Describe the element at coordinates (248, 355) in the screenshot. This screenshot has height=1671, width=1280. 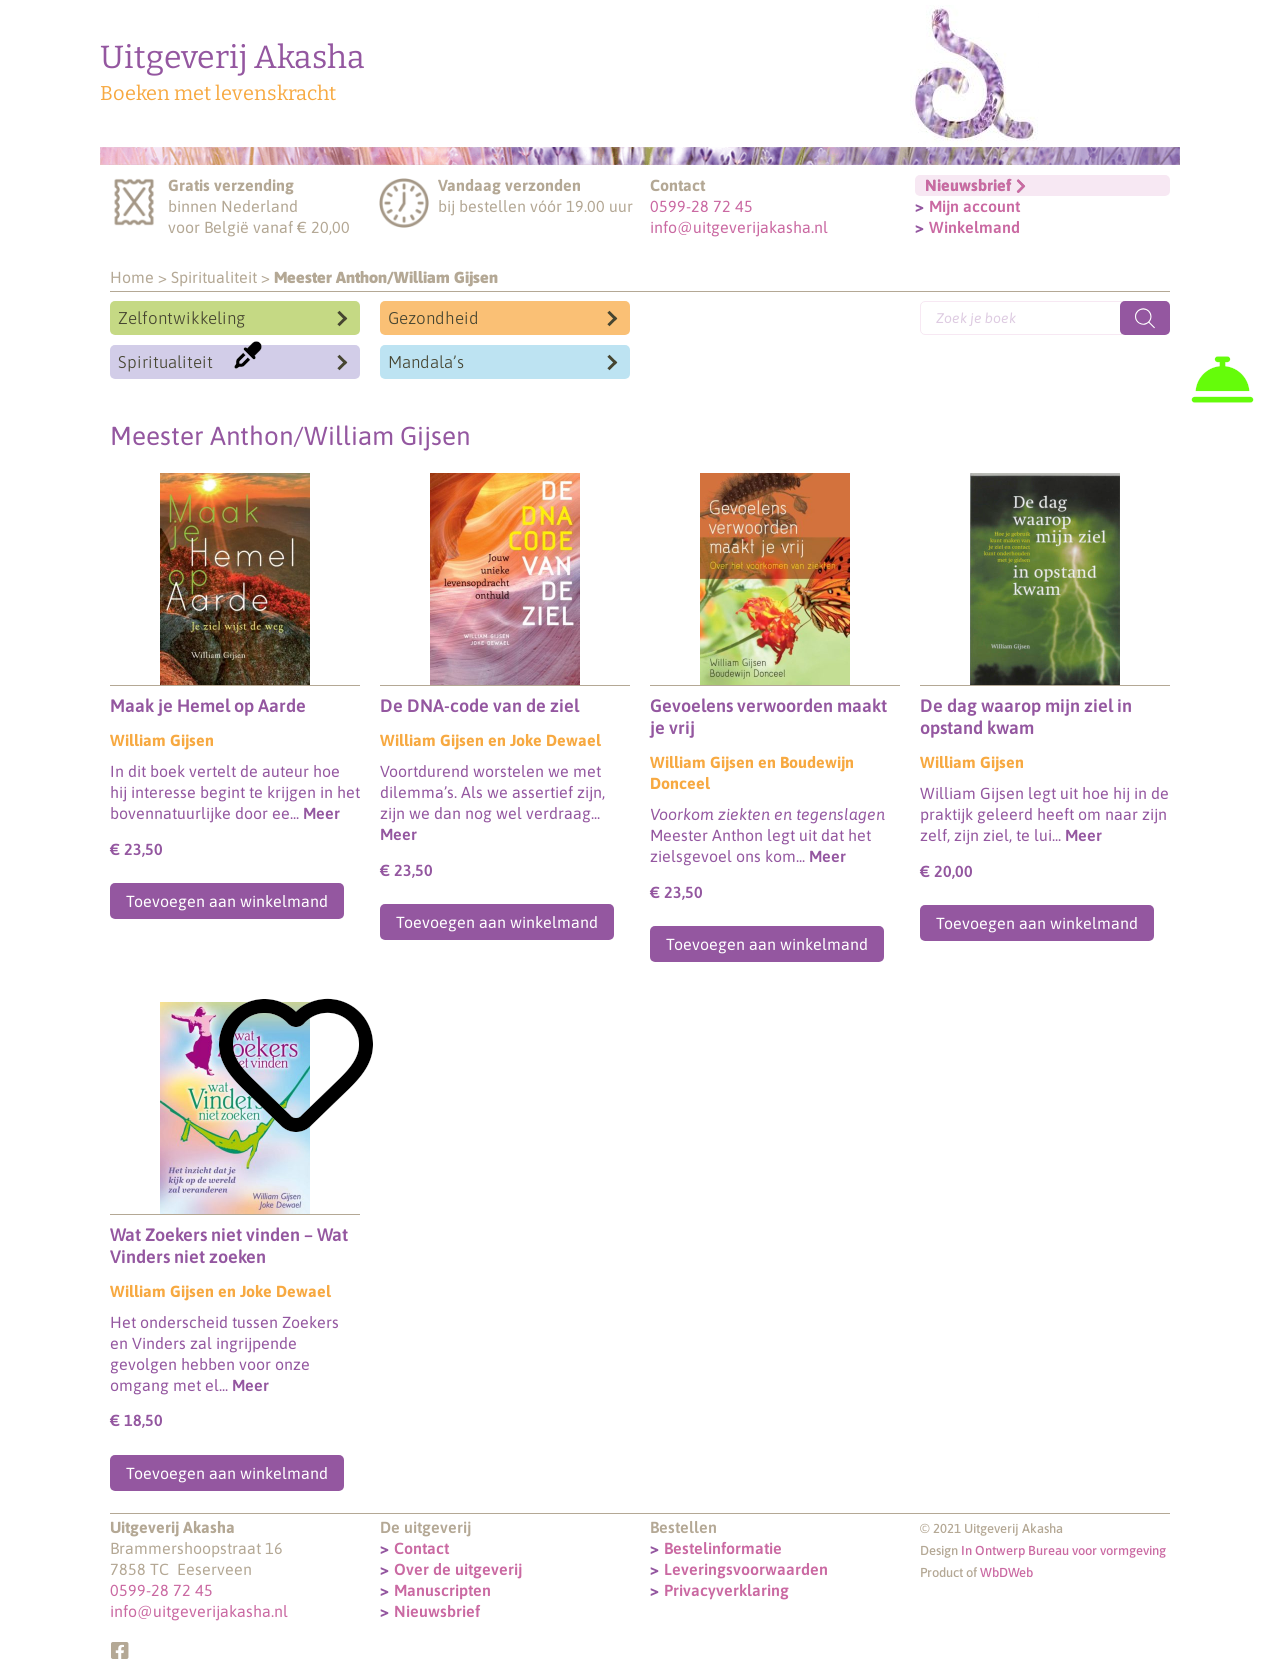
I see `pick a color from the canvas` at that location.